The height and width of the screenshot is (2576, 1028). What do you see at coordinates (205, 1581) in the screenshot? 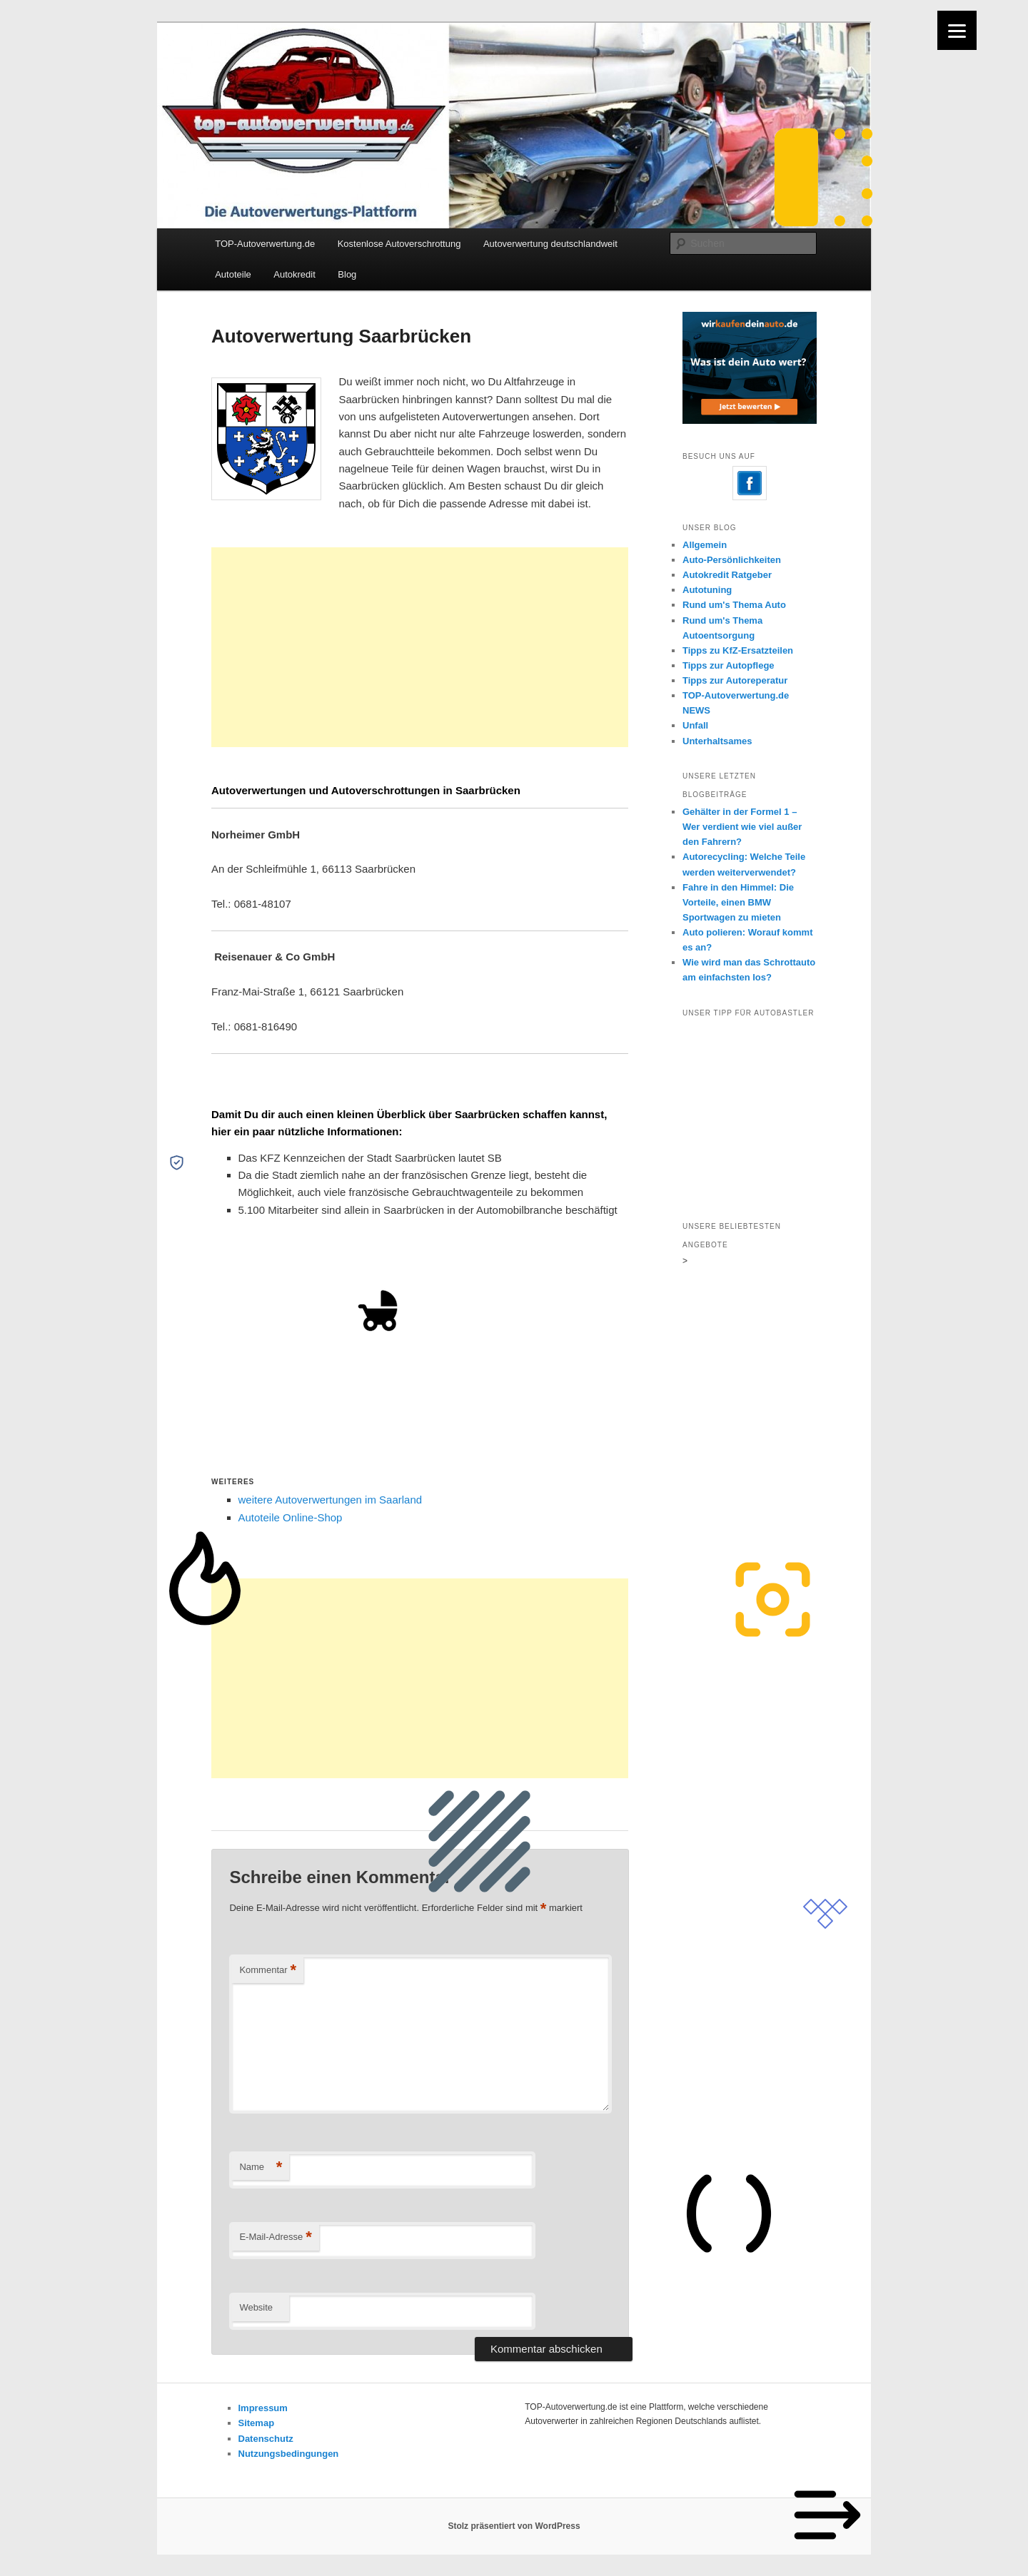
I see `view trending or hot content` at bounding box center [205, 1581].